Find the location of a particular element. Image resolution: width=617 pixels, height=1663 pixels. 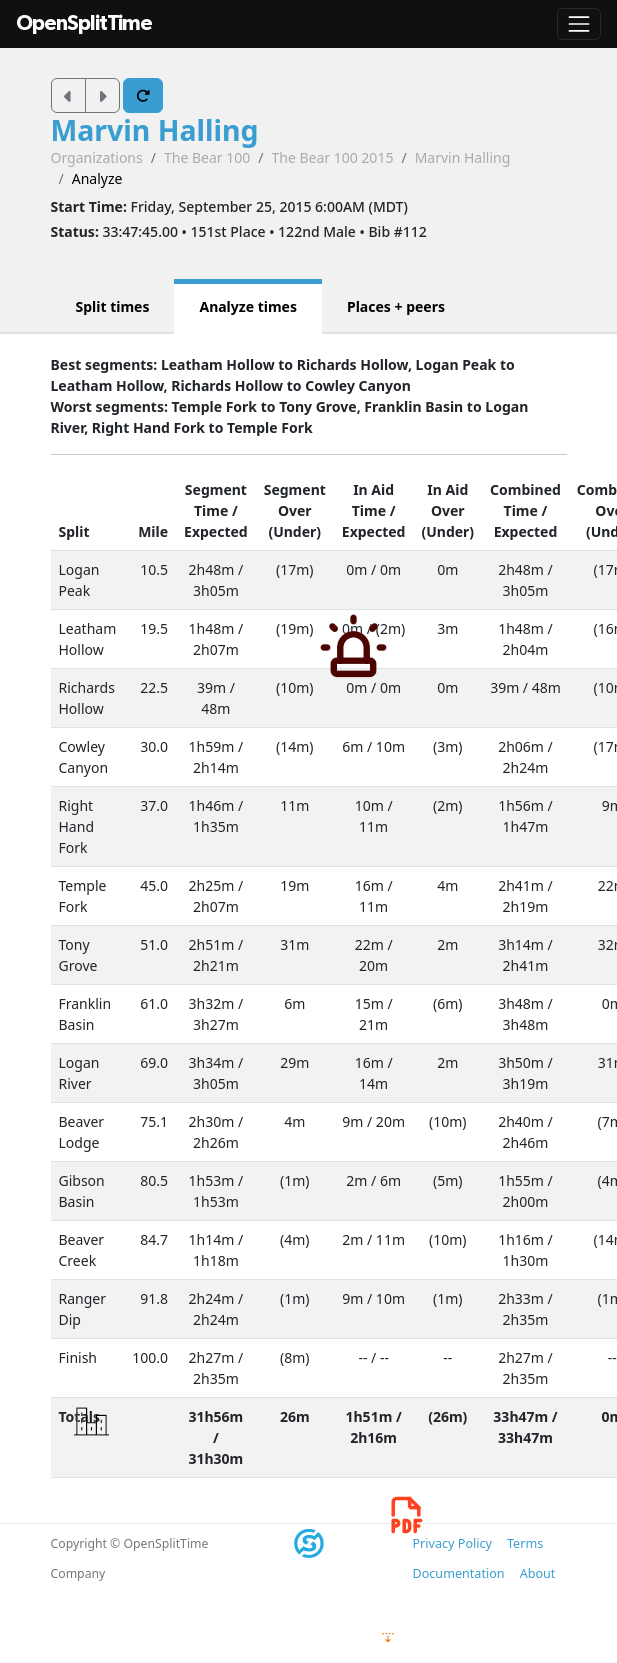

view city or urban locations is located at coordinates (91, 1421).